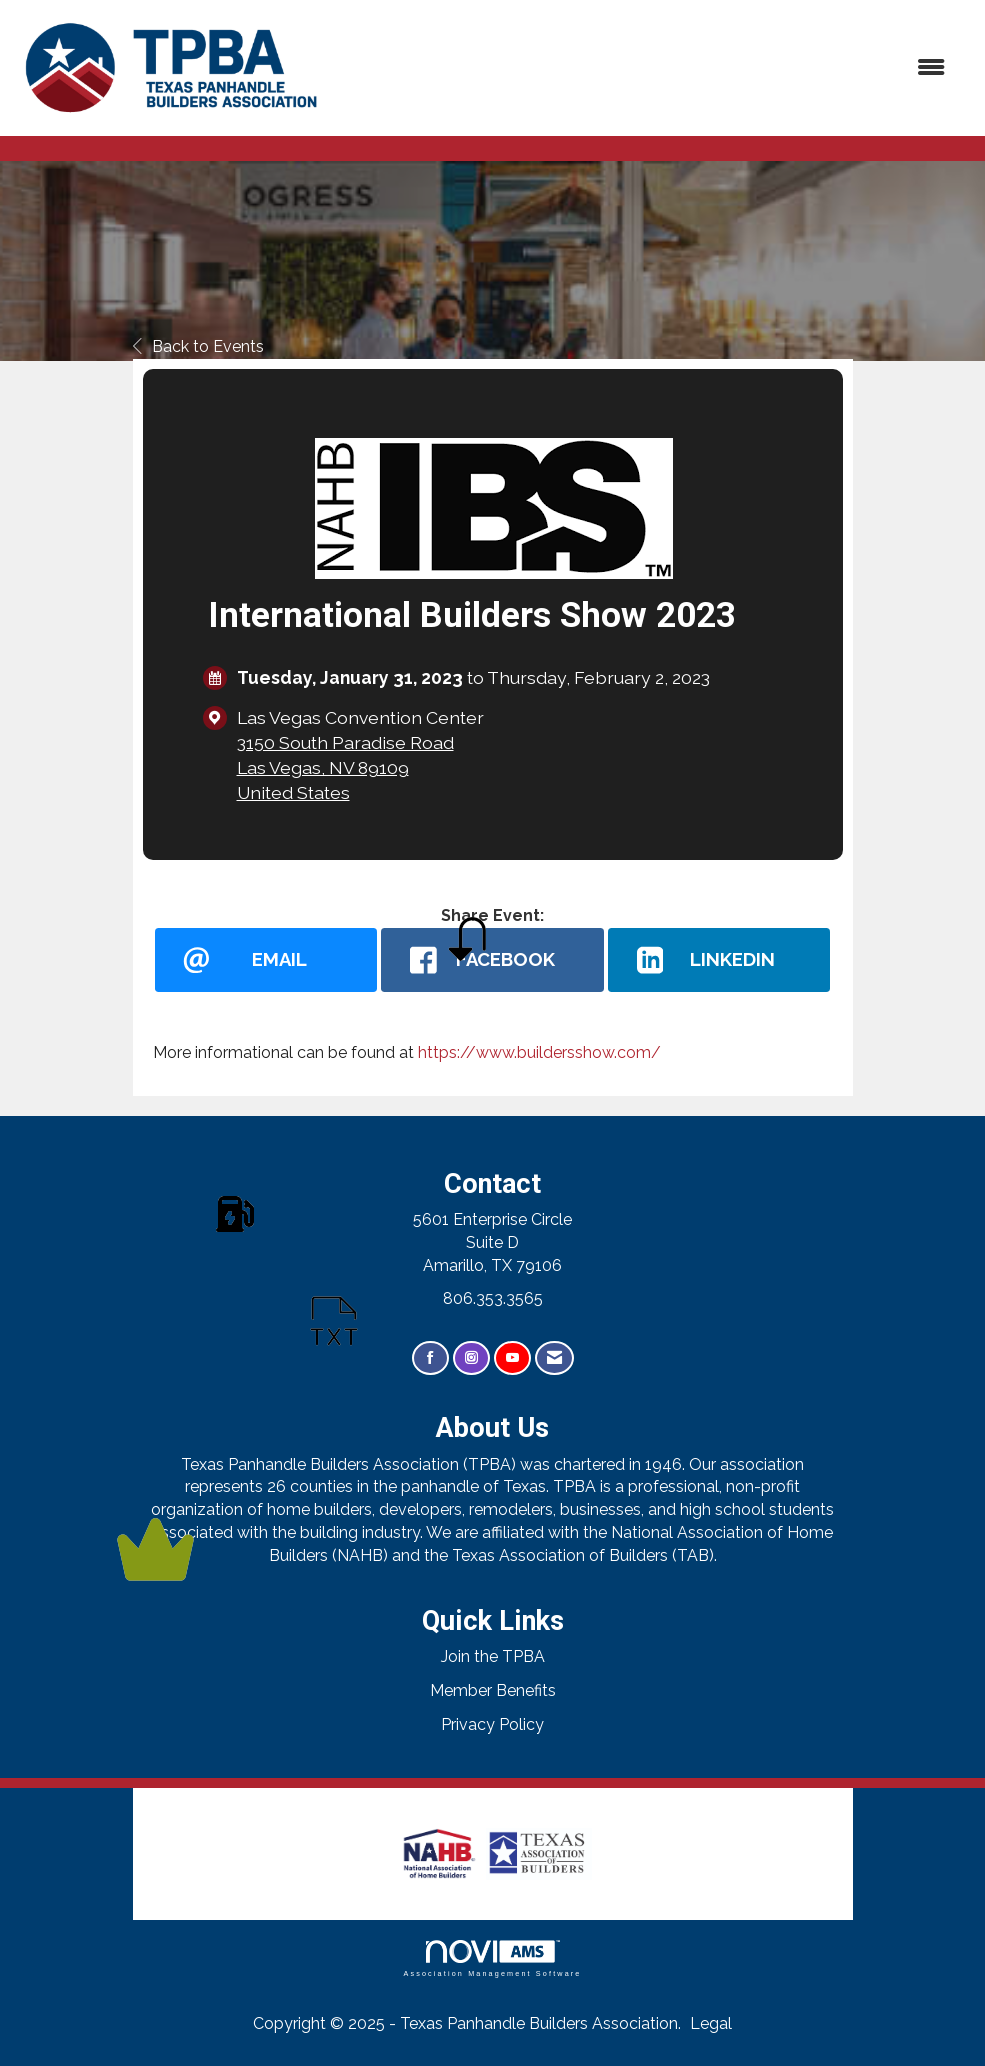 The height and width of the screenshot is (2066, 985). I want to click on open a text file, so click(334, 1323).